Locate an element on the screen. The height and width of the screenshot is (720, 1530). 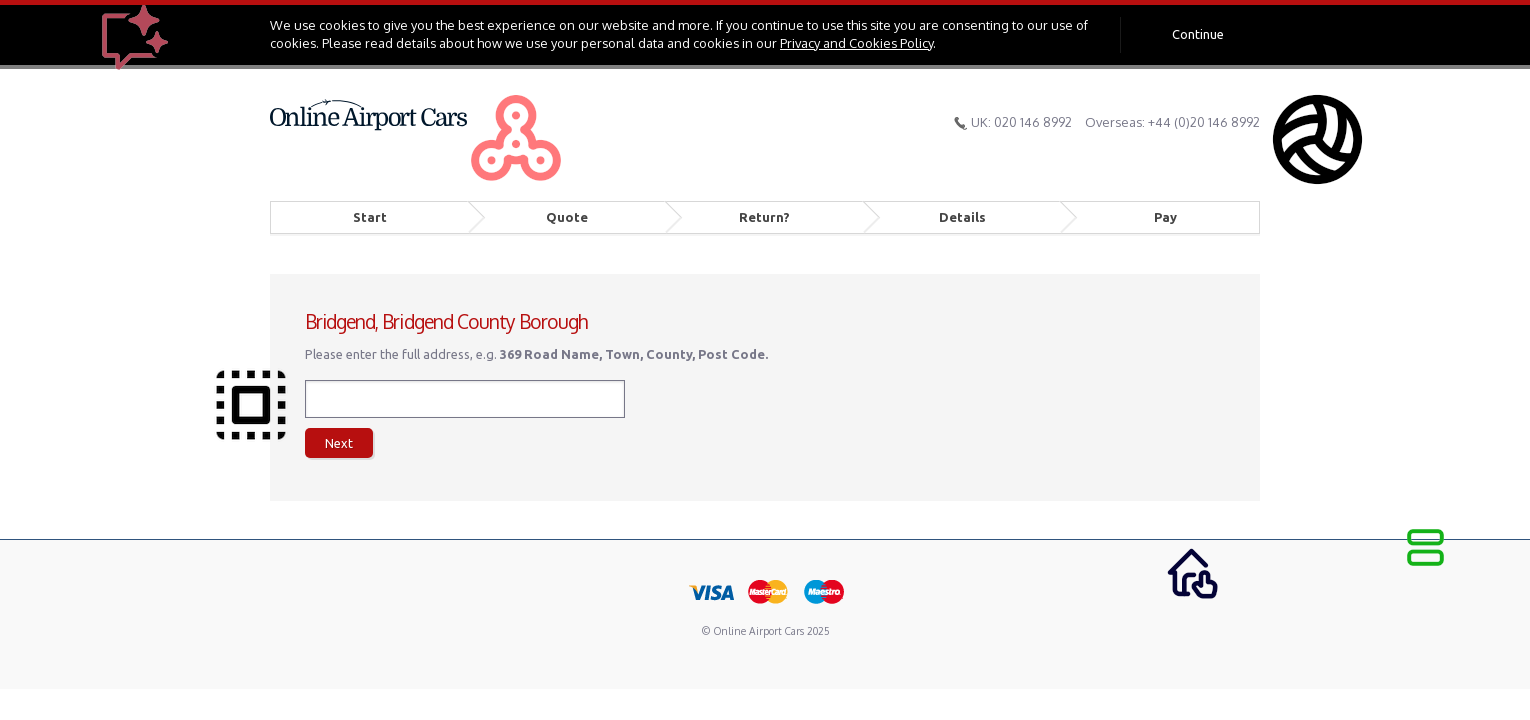
access home care or support services is located at coordinates (1191, 572).